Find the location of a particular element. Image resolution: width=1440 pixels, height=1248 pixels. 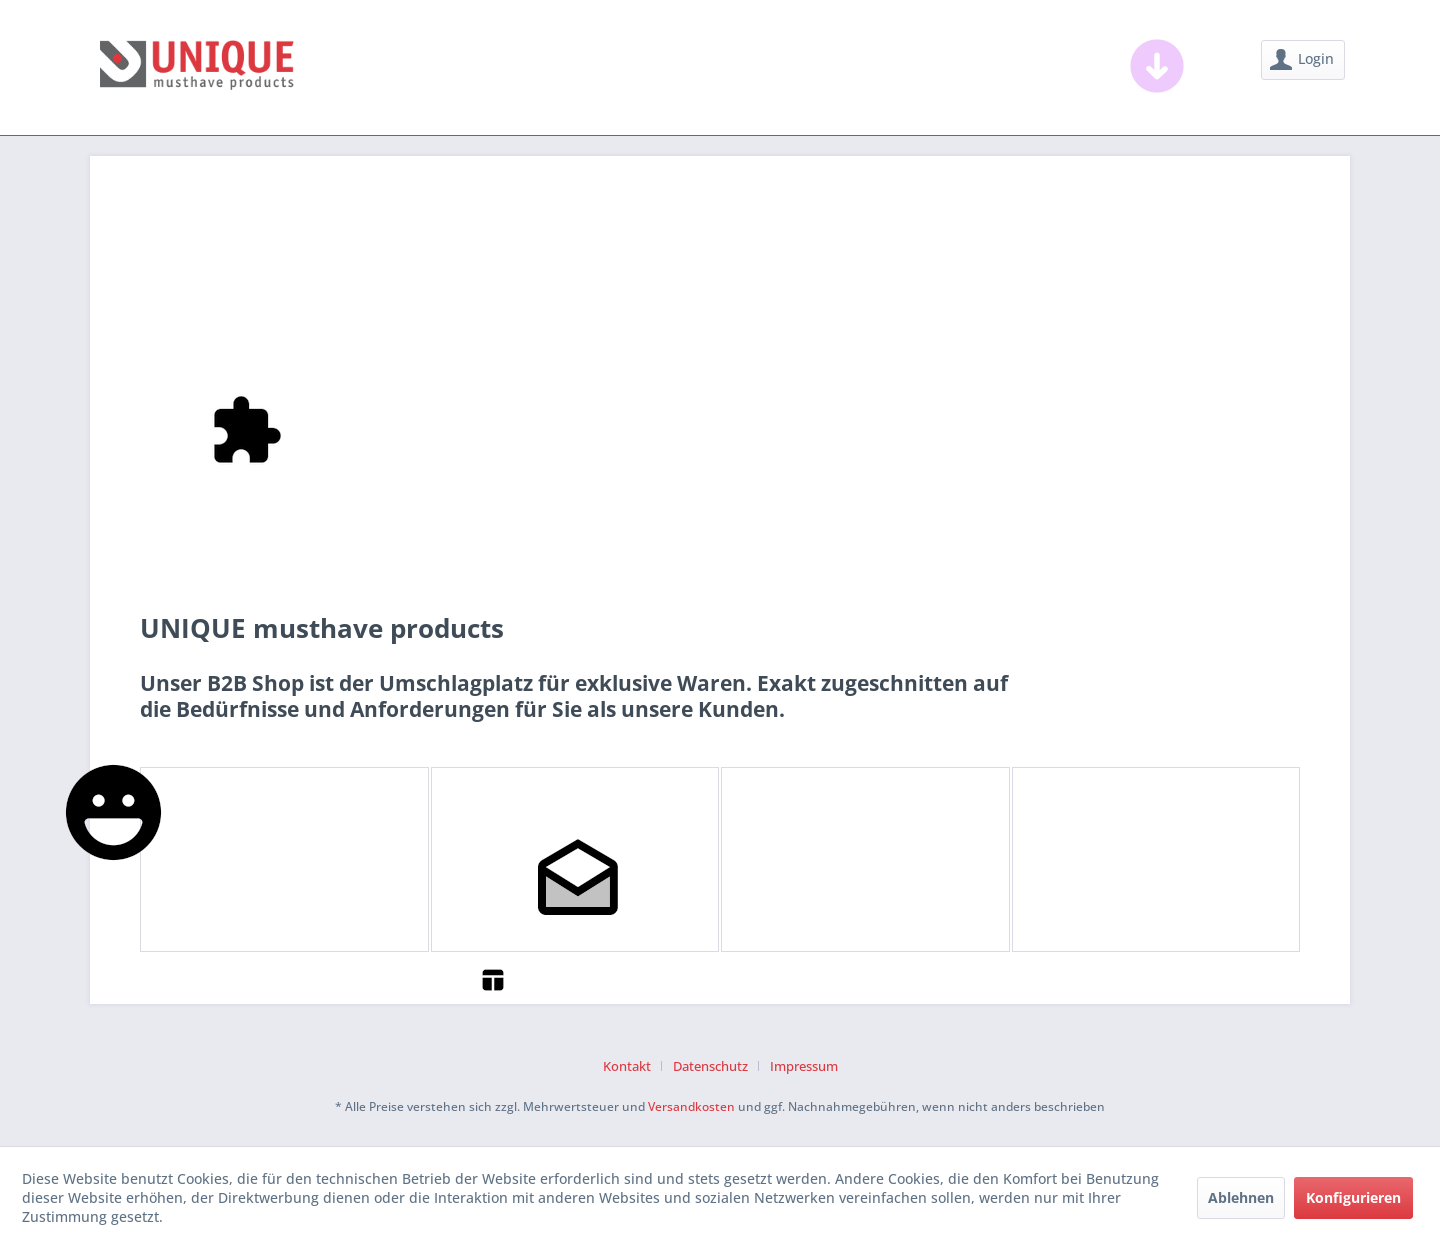

download a file or content is located at coordinates (1157, 66).